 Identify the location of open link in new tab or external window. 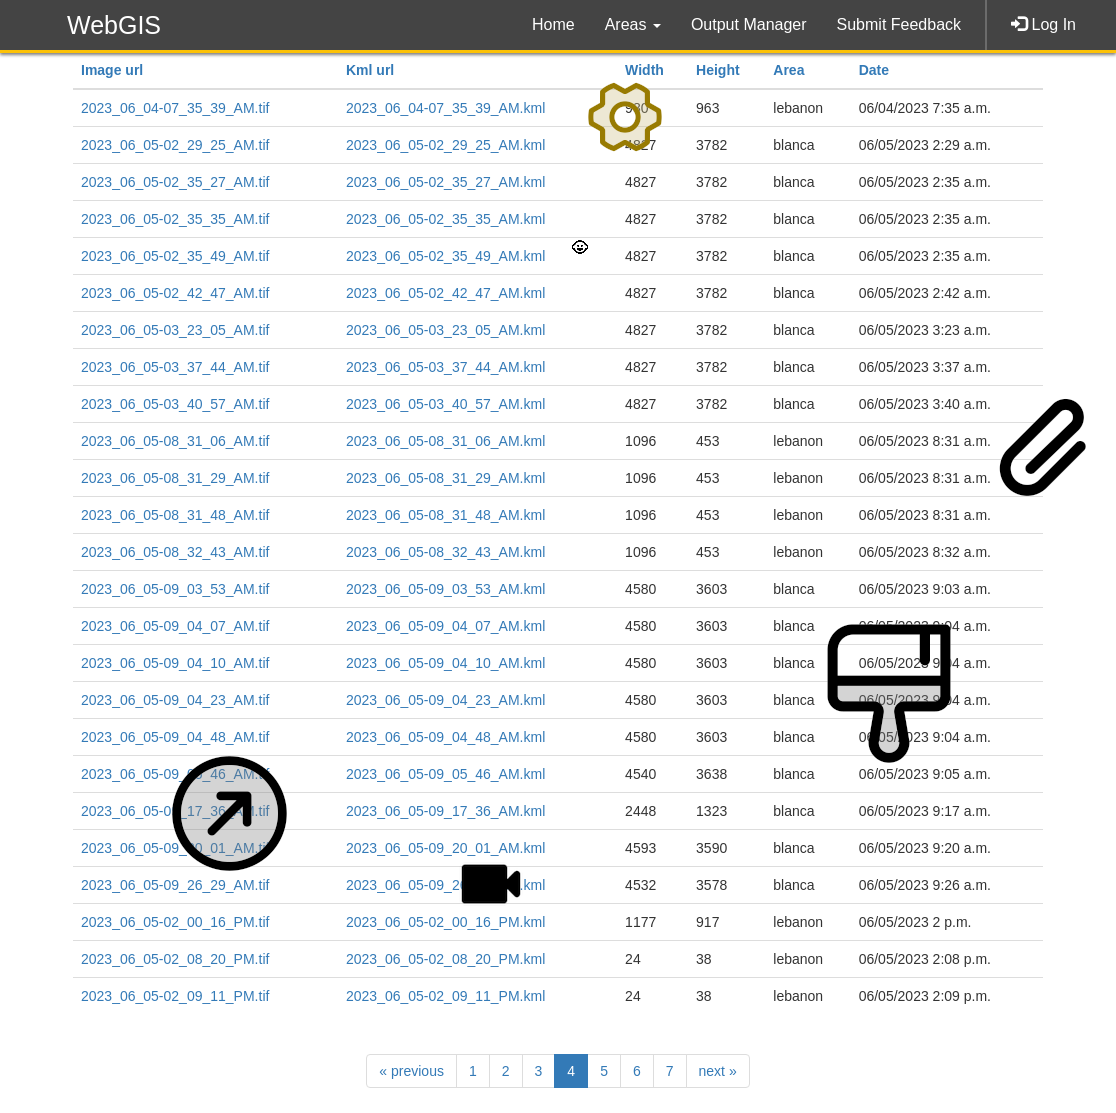
(229, 813).